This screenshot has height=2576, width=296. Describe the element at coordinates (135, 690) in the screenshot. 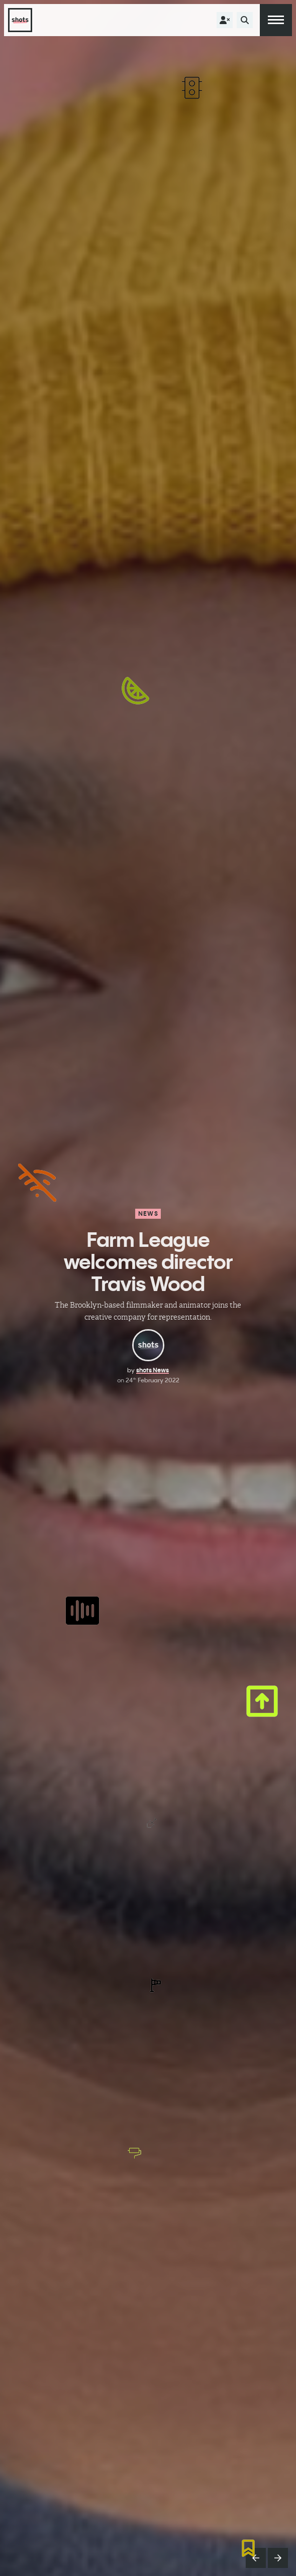

I see `indicates citrus or fruit-related content` at that location.